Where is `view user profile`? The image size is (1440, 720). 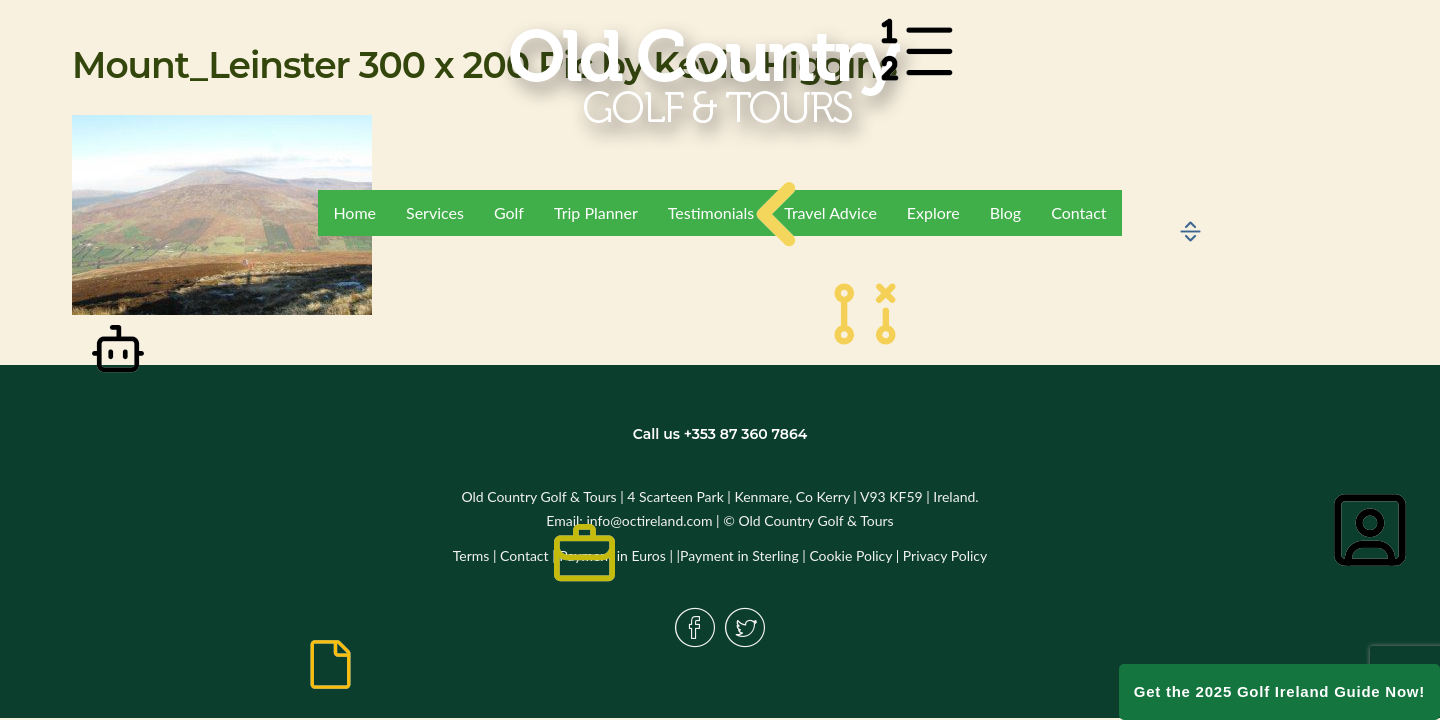
view user profile is located at coordinates (1370, 530).